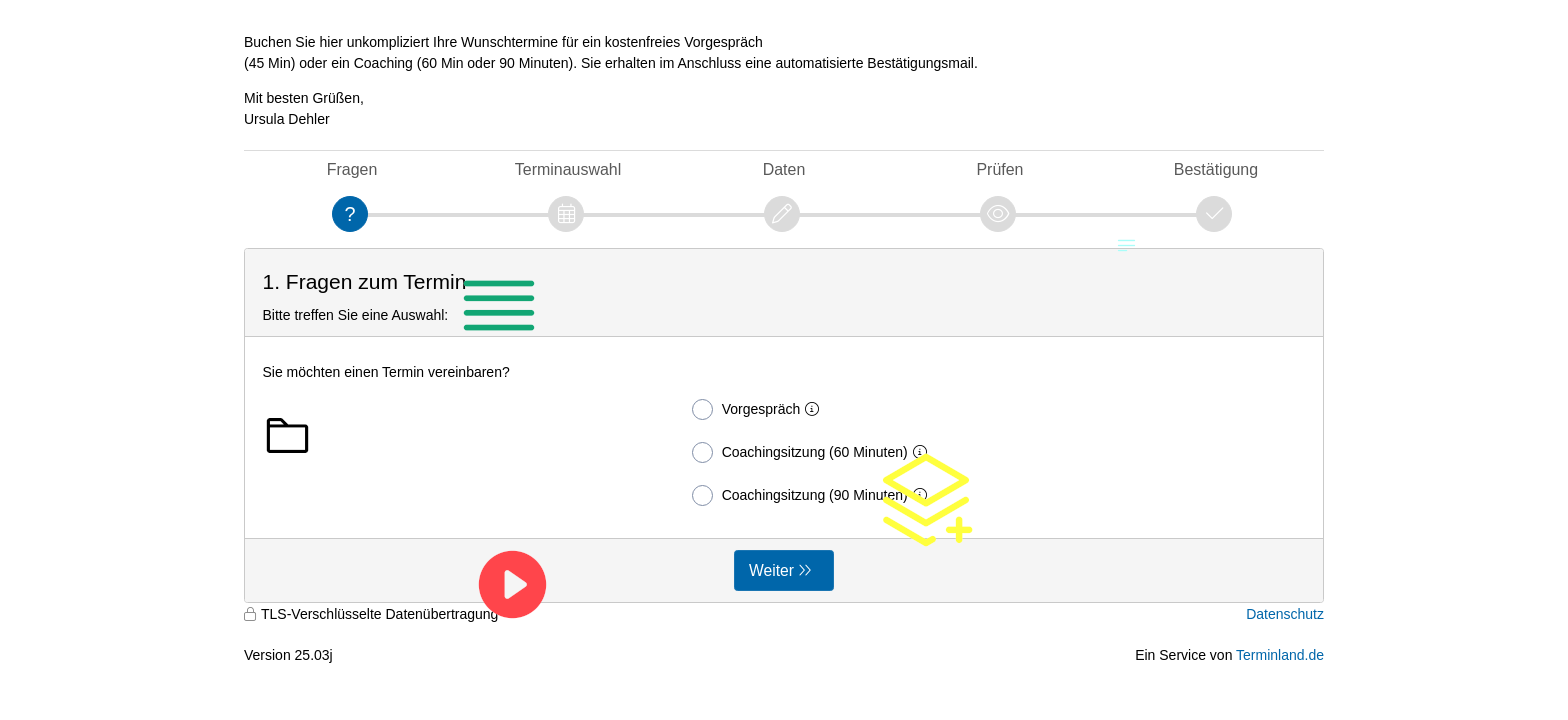  Describe the element at coordinates (287, 435) in the screenshot. I see `open folder to view files` at that location.